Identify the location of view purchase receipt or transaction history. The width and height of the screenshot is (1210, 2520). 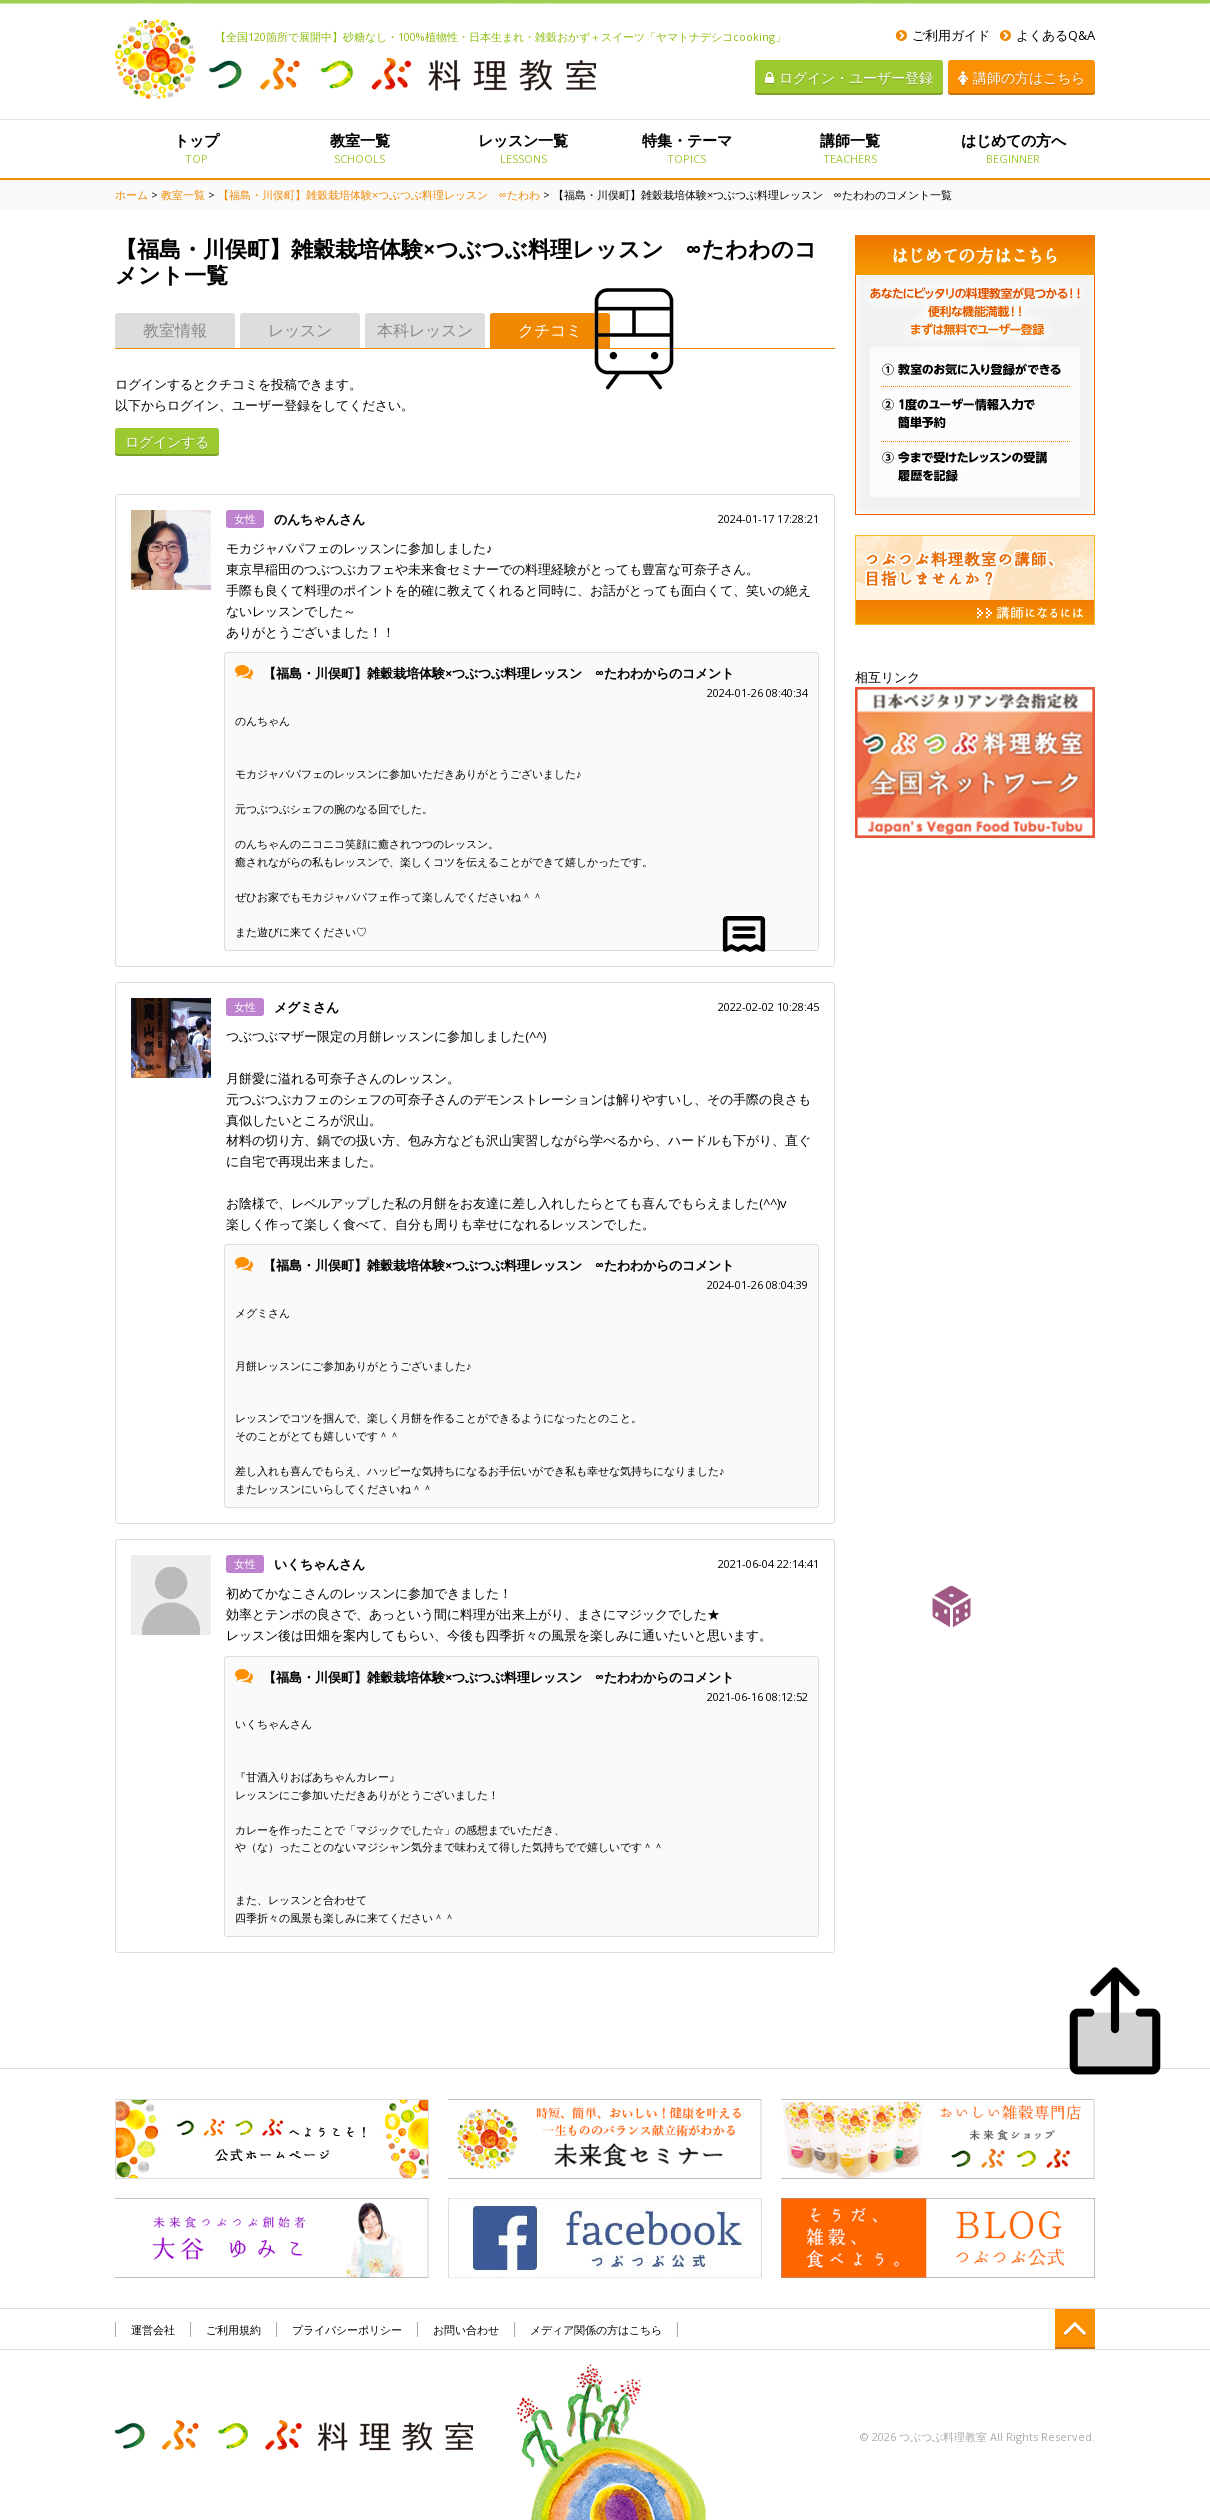
(744, 934).